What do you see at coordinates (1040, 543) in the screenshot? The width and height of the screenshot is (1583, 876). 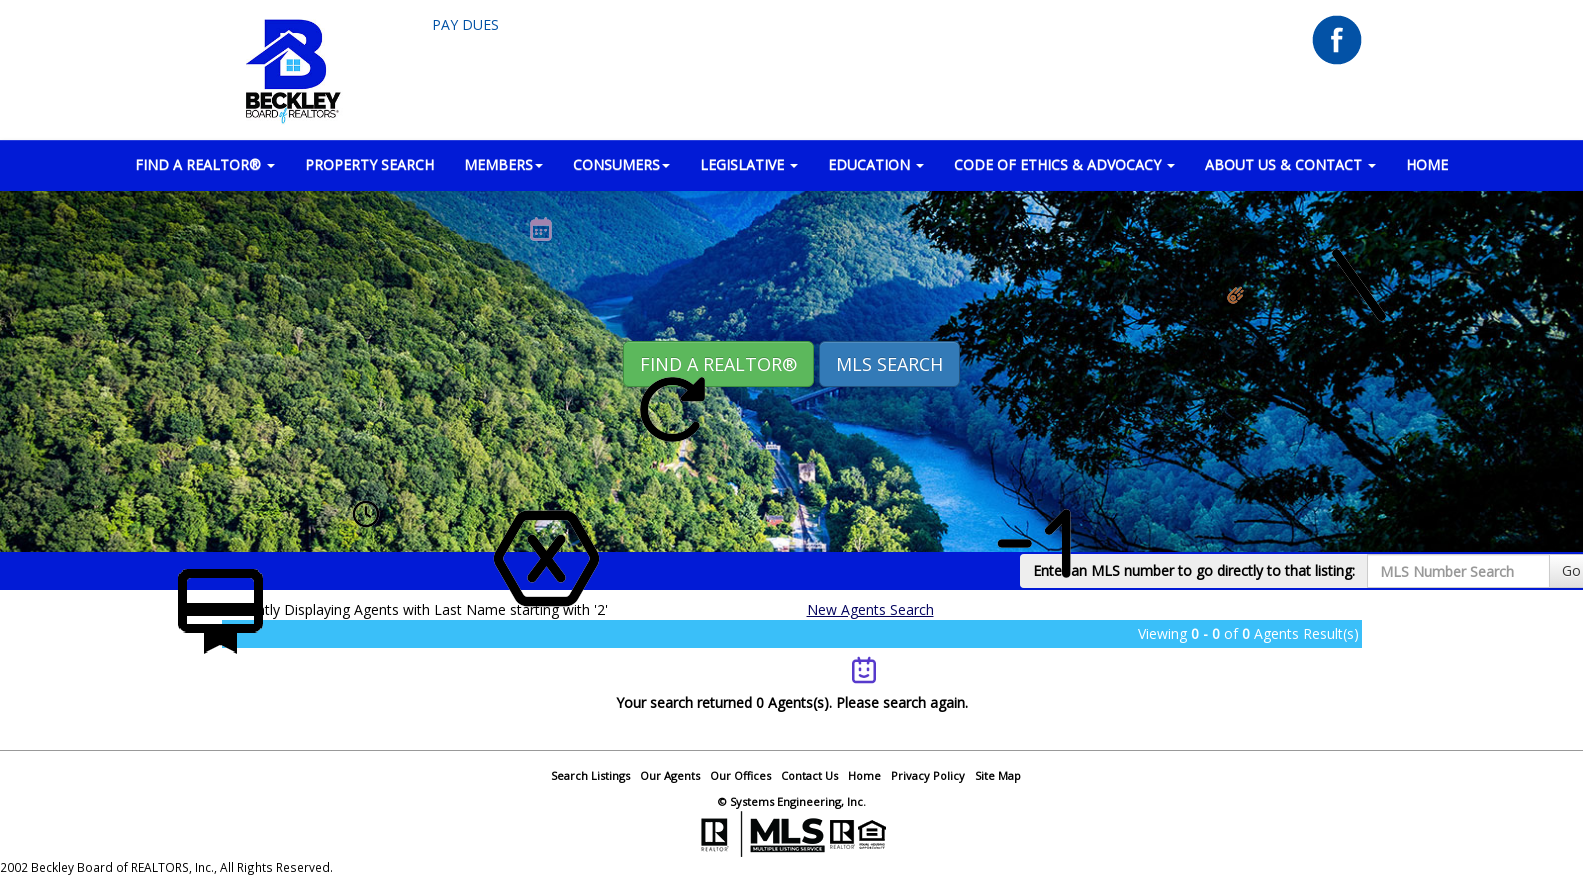 I see `decrease exposure by one stop` at bounding box center [1040, 543].